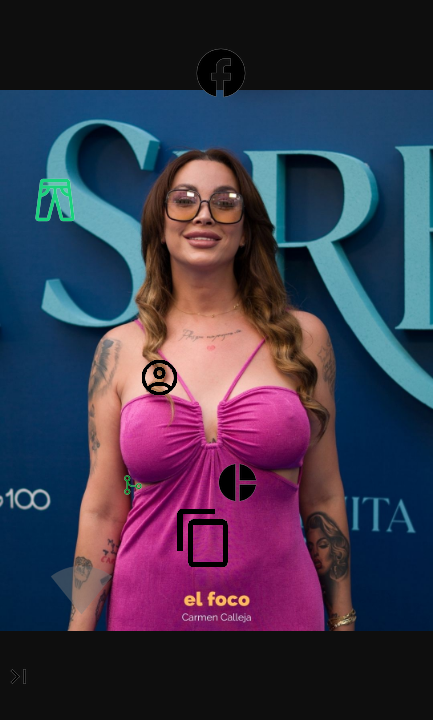  I want to click on merge a branch into the main codebase, so click(133, 485).